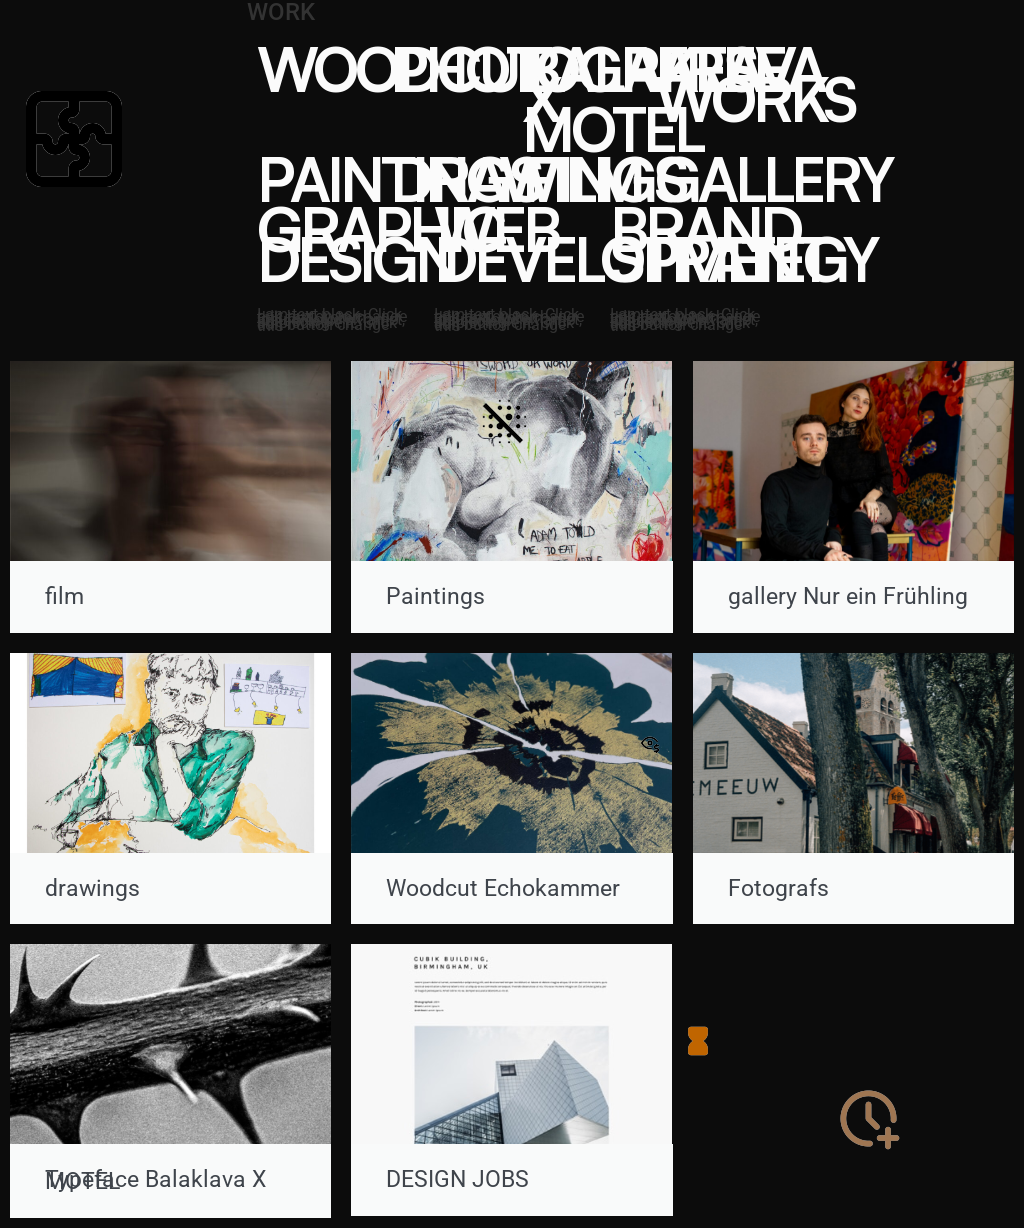  I want to click on view pricing or cost details, so click(650, 743).